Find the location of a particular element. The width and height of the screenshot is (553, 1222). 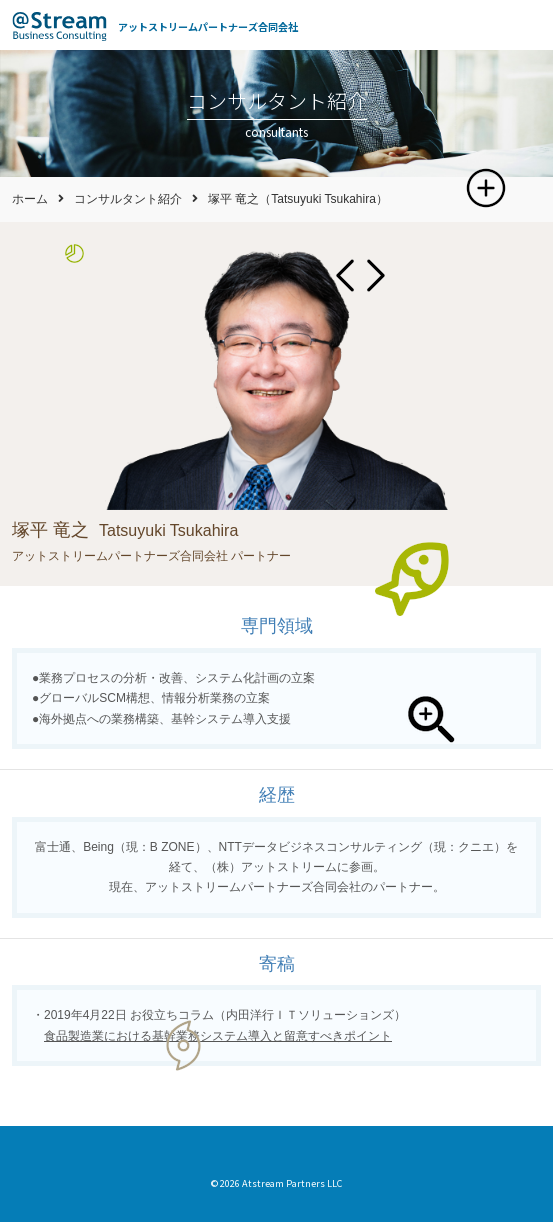

indicates hurricane or tropical storm warning is located at coordinates (183, 1045).